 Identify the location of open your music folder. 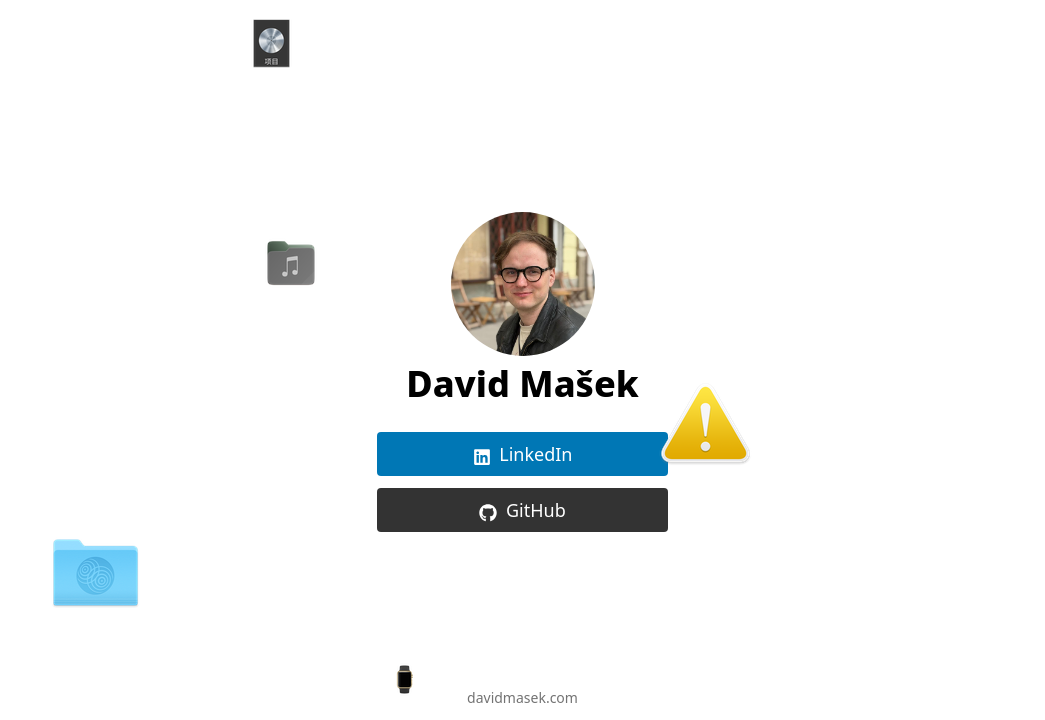
(291, 263).